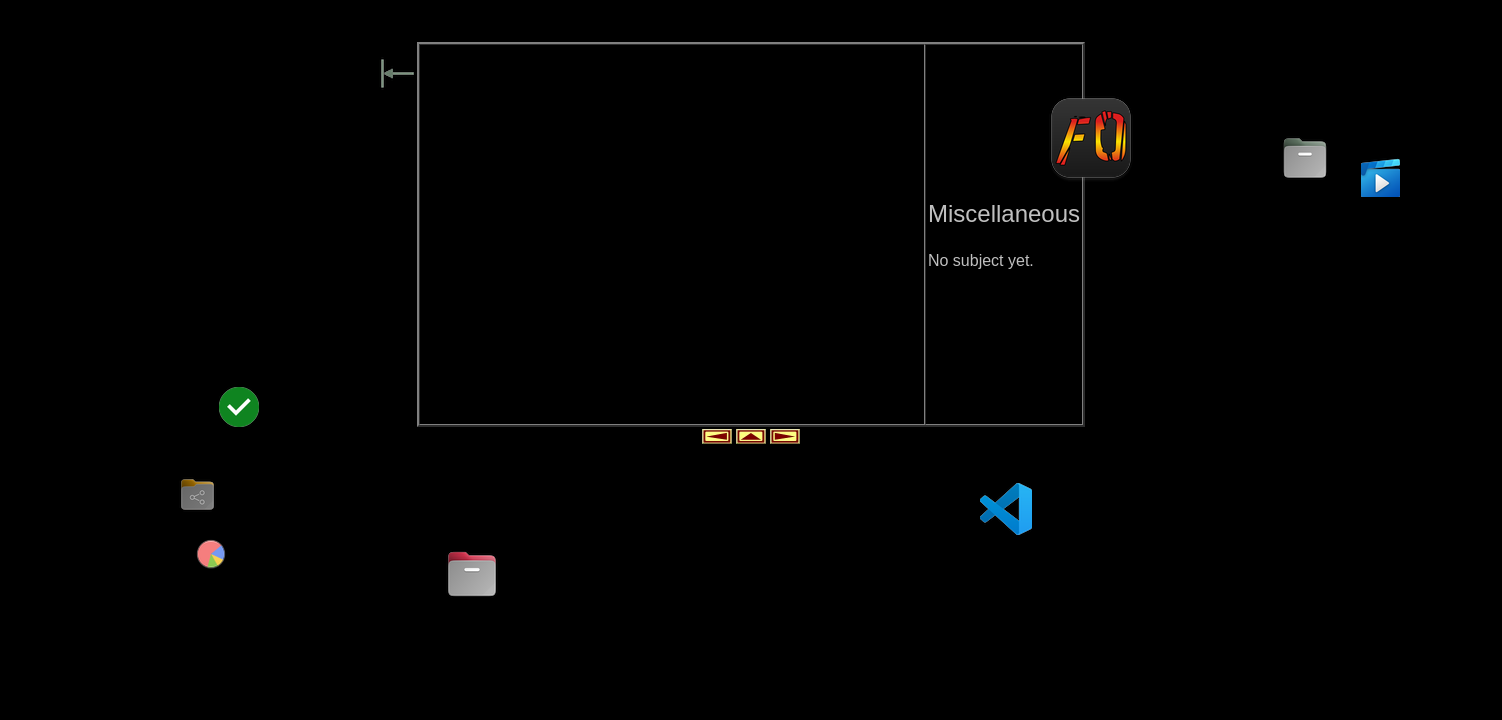  Describe the element at coordinates (211, 554) in the screenshot. I see `open disk usage analyzer` at that location.